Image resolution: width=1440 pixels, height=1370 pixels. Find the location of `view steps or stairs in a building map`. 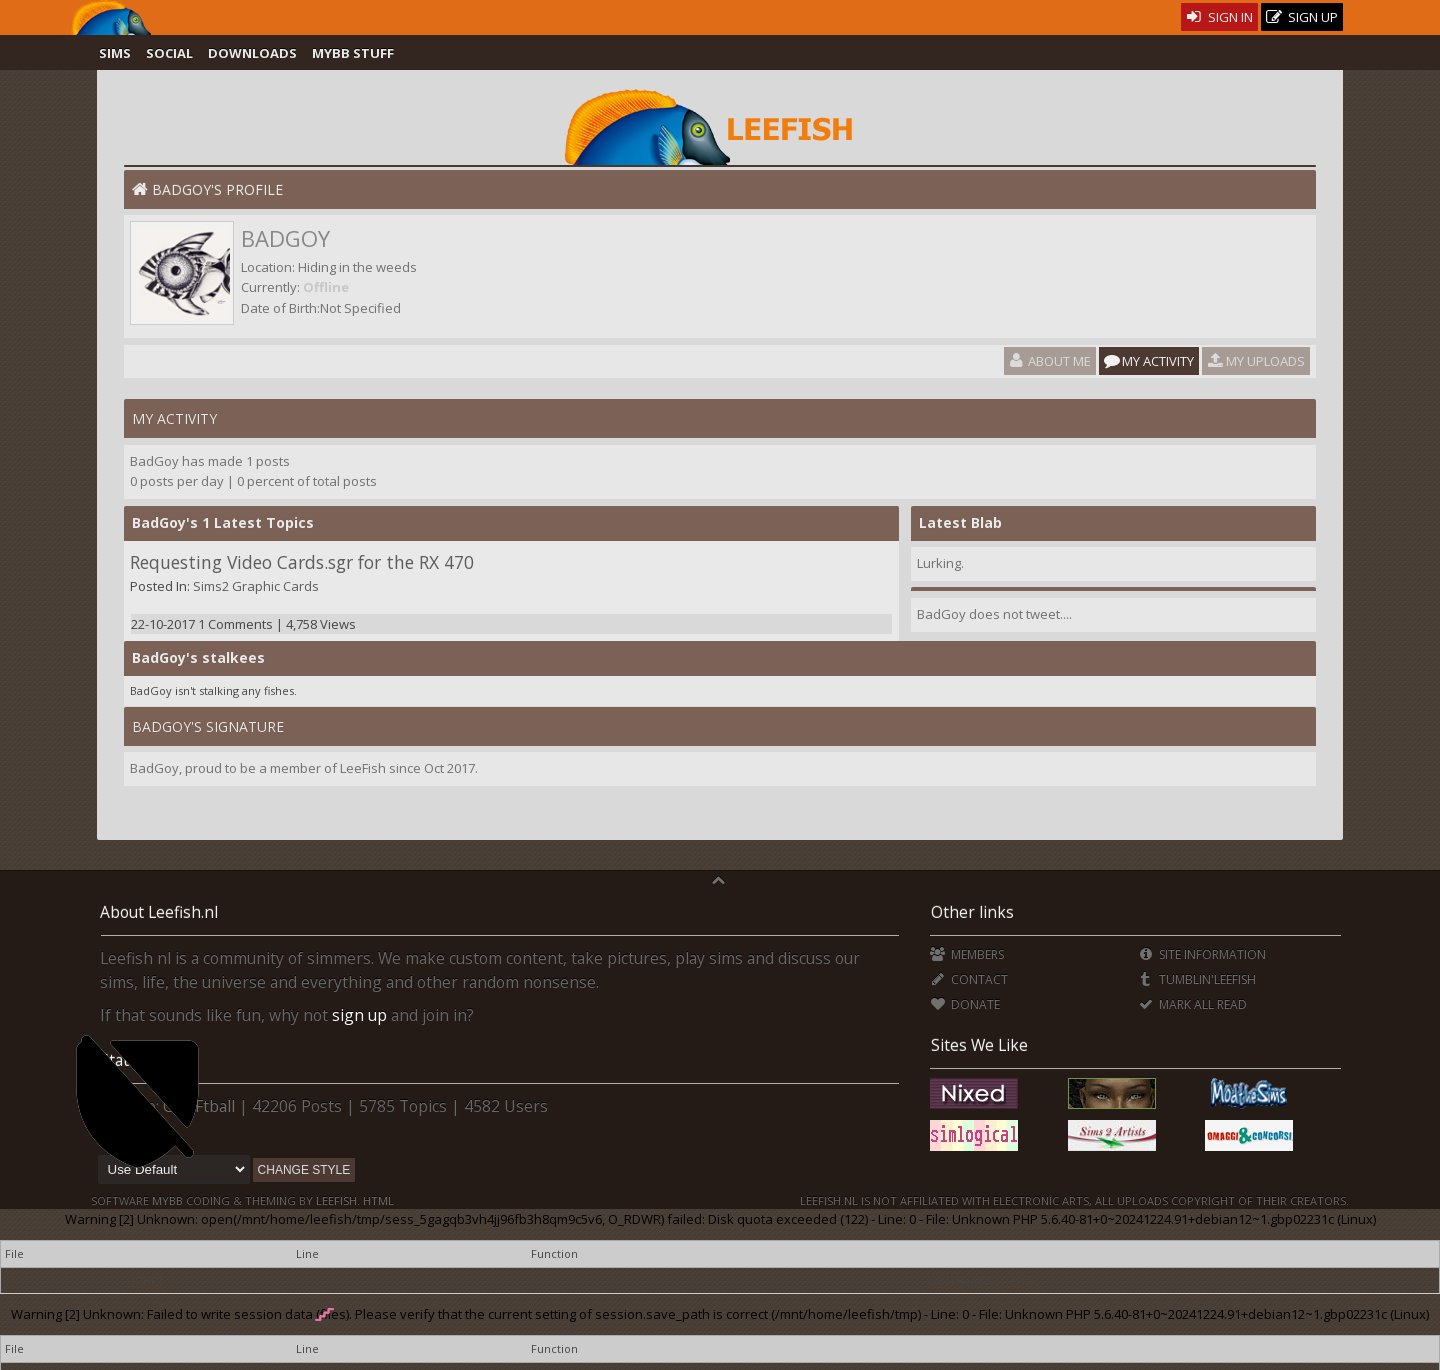

view steps or stairs in a building map is located at coordinates (324, 1314).